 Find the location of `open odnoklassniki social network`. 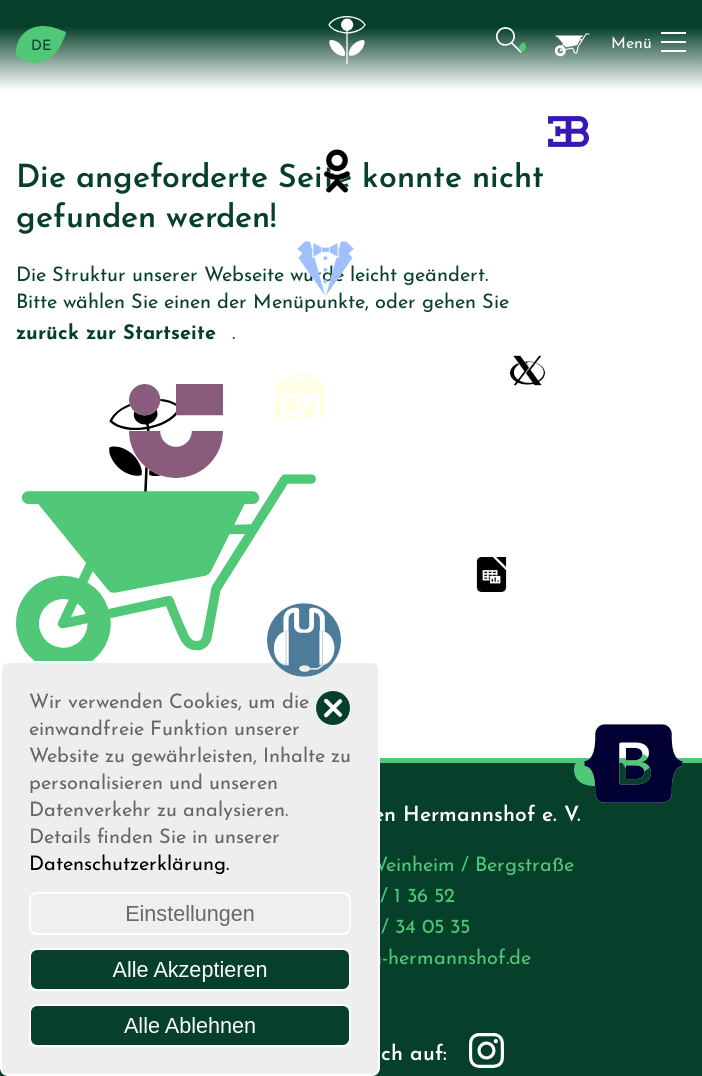

open odnoklassniki social network is located at coordinates (337, 171).